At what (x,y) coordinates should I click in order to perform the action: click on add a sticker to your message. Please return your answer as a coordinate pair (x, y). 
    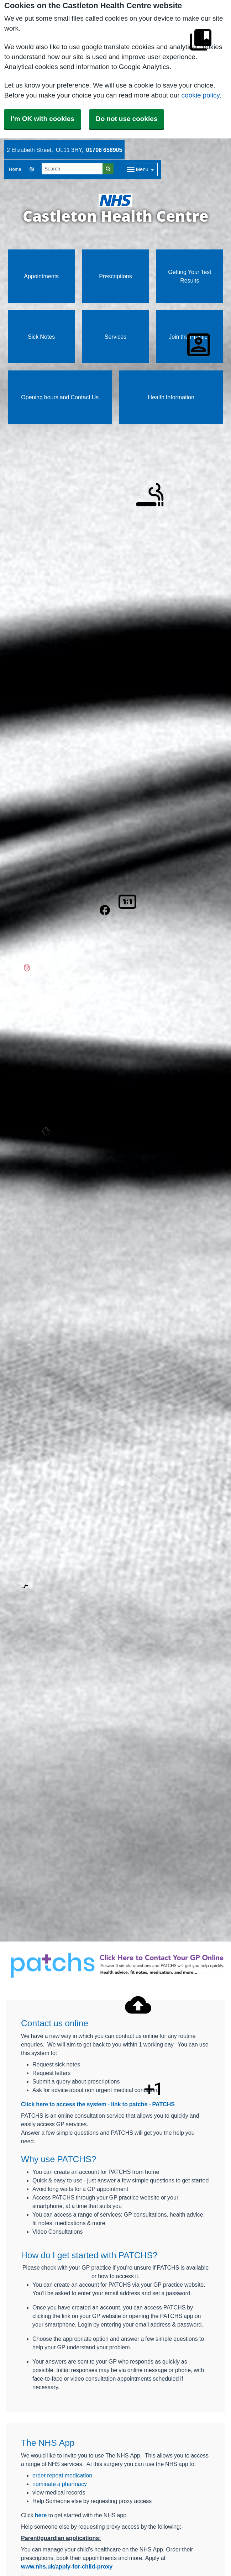
    Looking at the image, I should click on (46, 1131).